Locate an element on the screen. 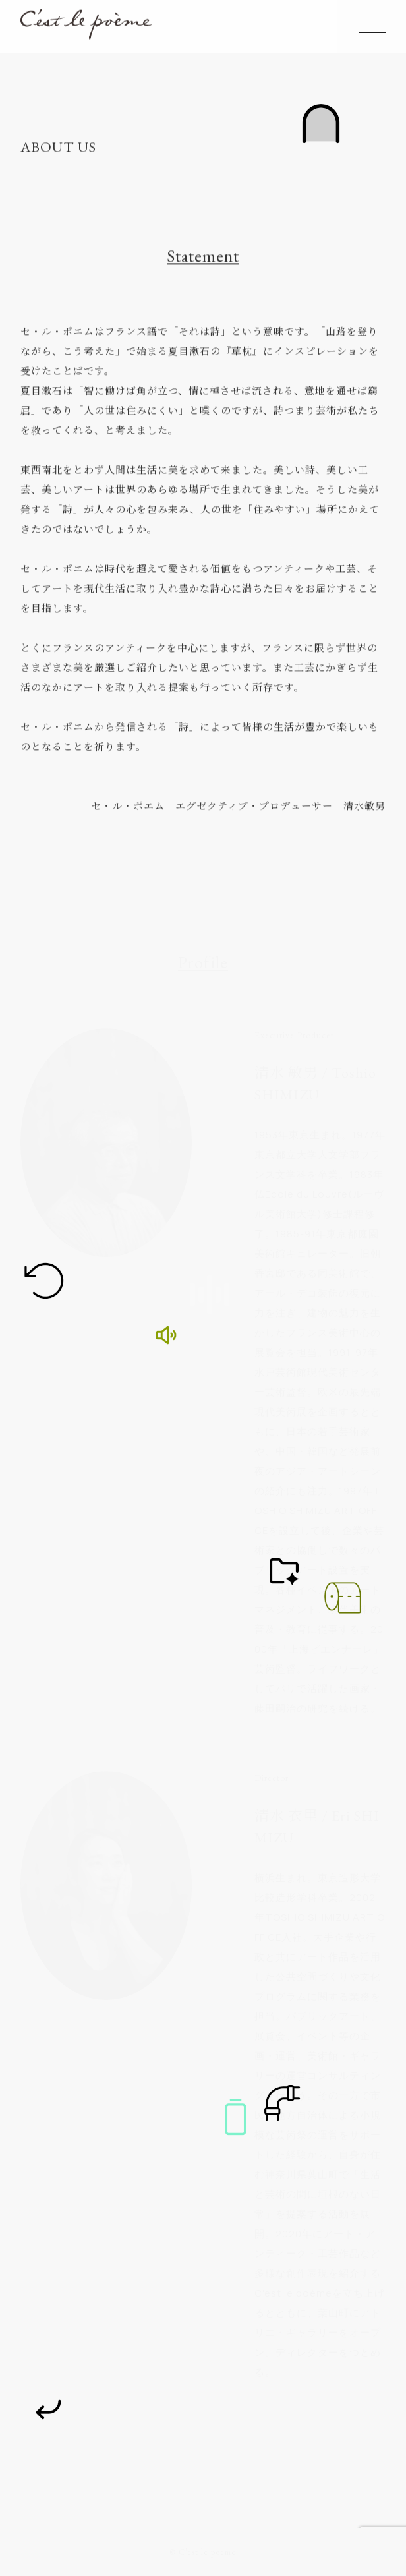  indicates empty or depleted battery is located at coordinates (235, 2117).